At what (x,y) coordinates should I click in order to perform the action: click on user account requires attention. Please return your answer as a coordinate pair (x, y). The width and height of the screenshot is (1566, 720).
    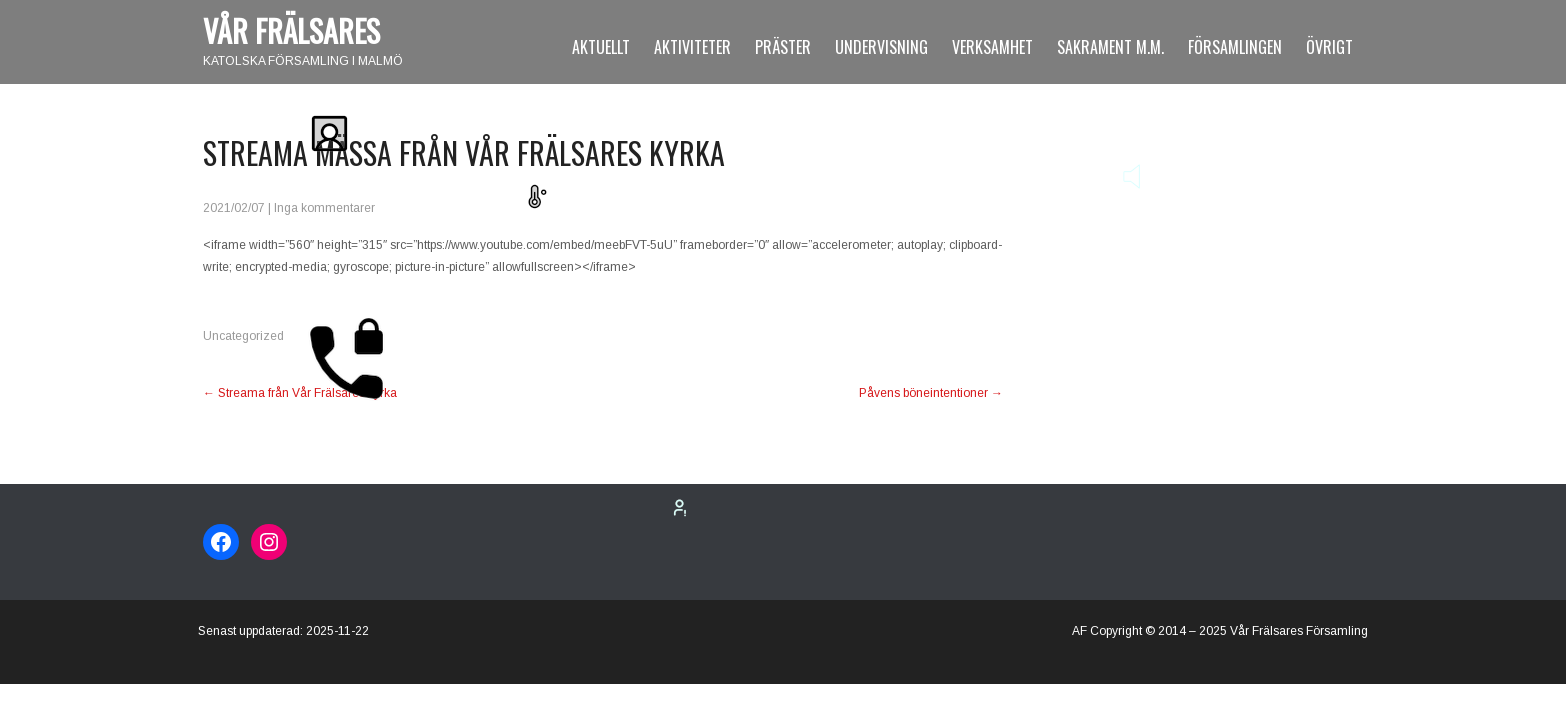
    Looking at the image, I should click on (679, 507).